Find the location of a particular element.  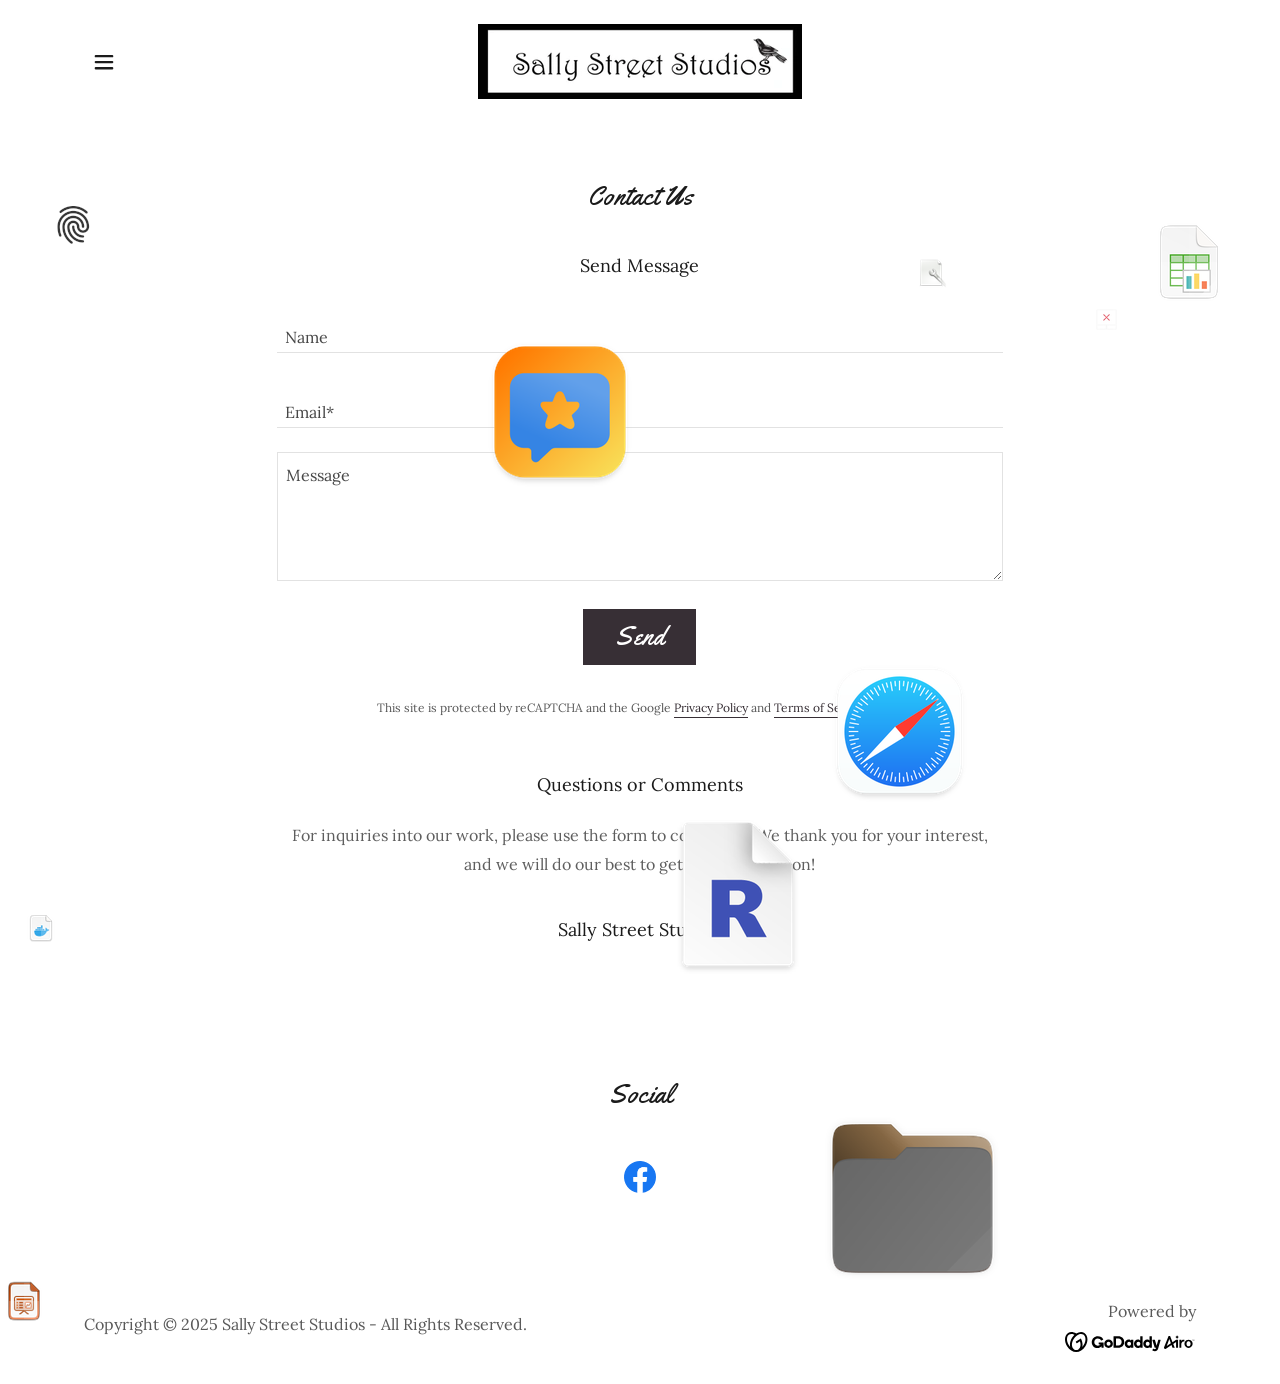

an R programming language source file is located at coordinates (738, 897).